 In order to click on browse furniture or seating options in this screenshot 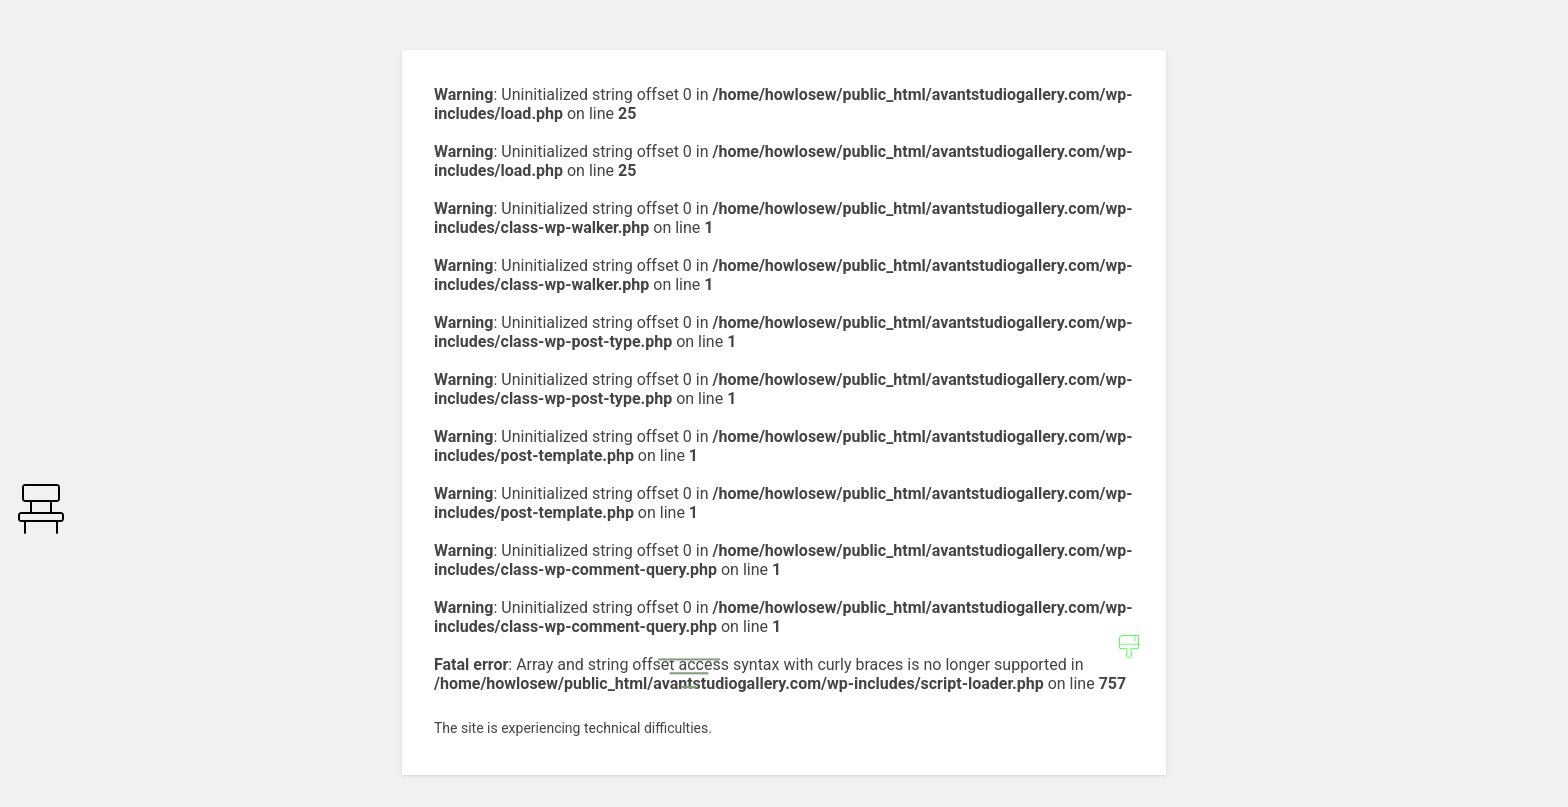, I will do `click(41, 509)`.